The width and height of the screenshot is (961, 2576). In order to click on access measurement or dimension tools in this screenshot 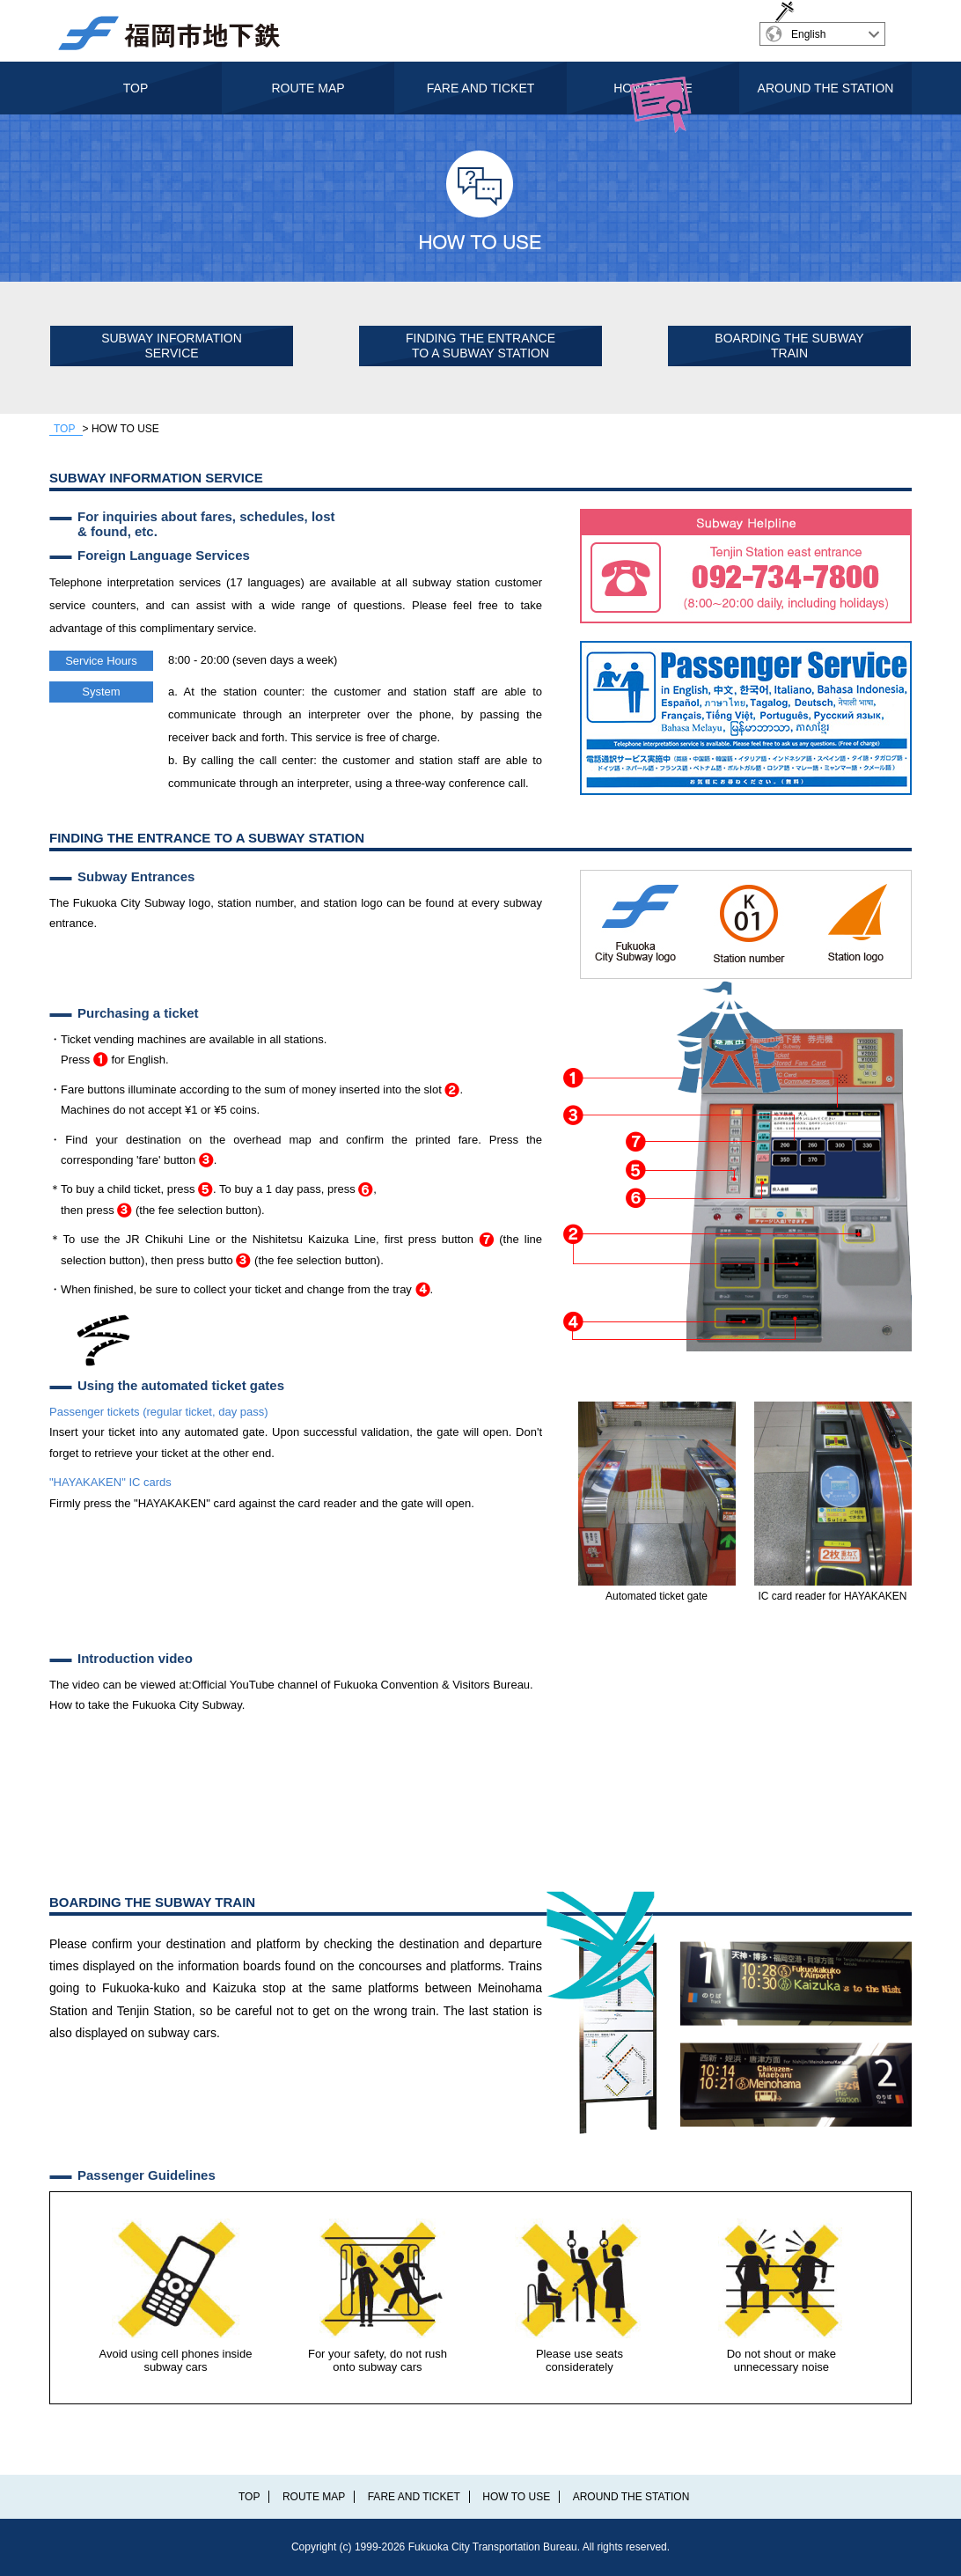, I will do `click(103, 1340)`.